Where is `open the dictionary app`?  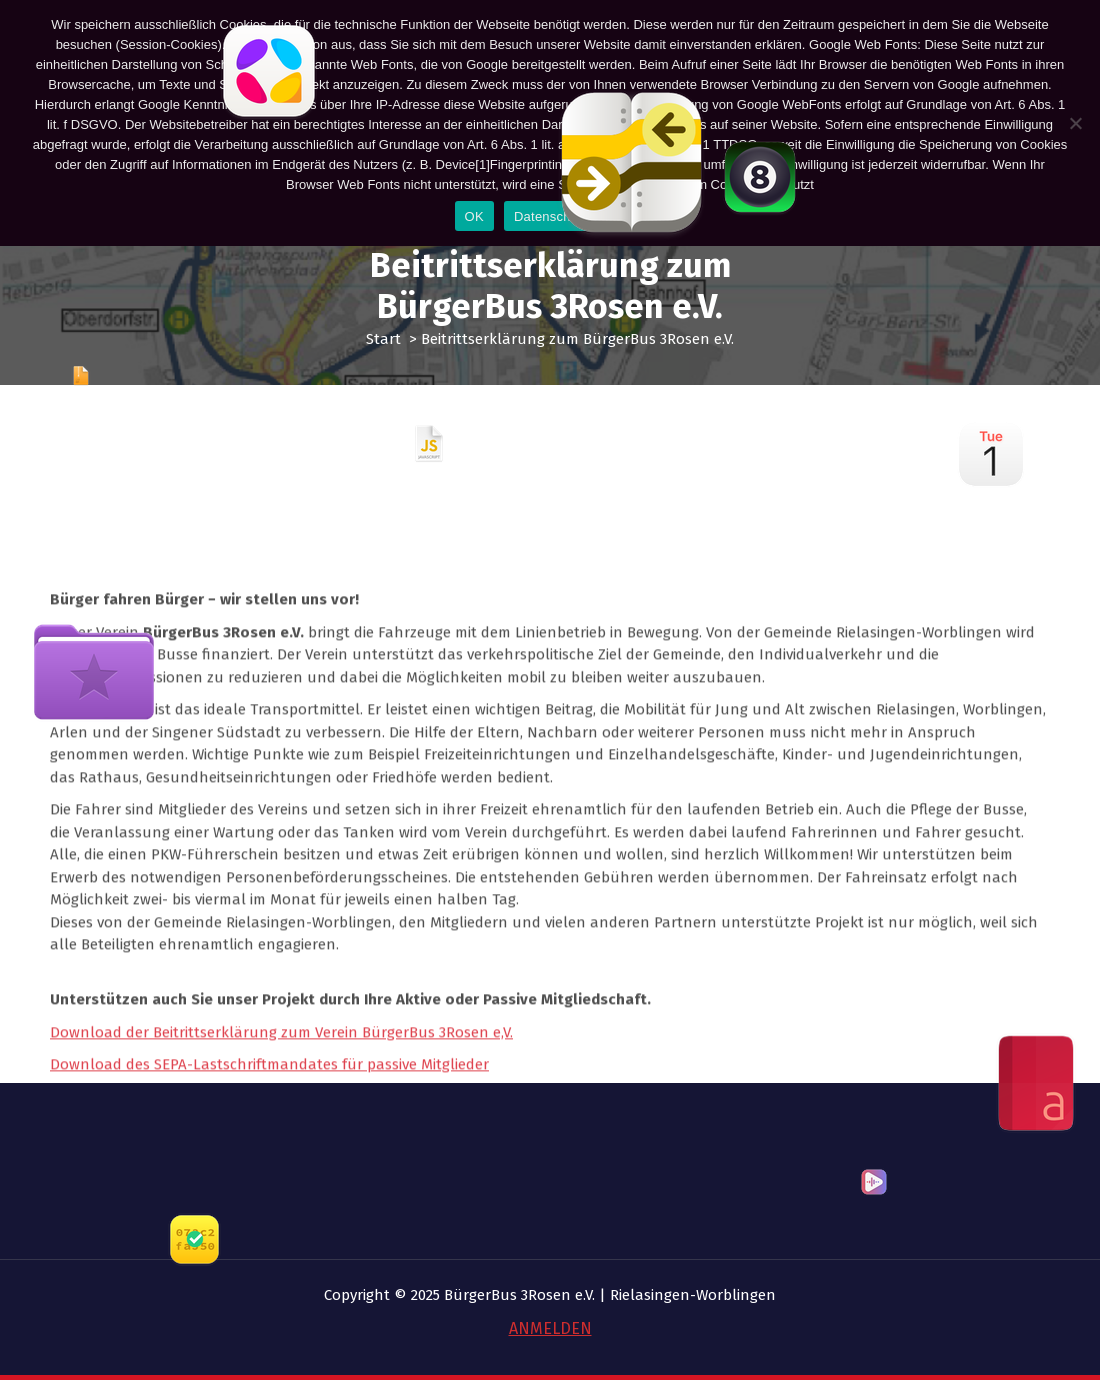
open the dictionary app is located at coordinates (1036, 1083).